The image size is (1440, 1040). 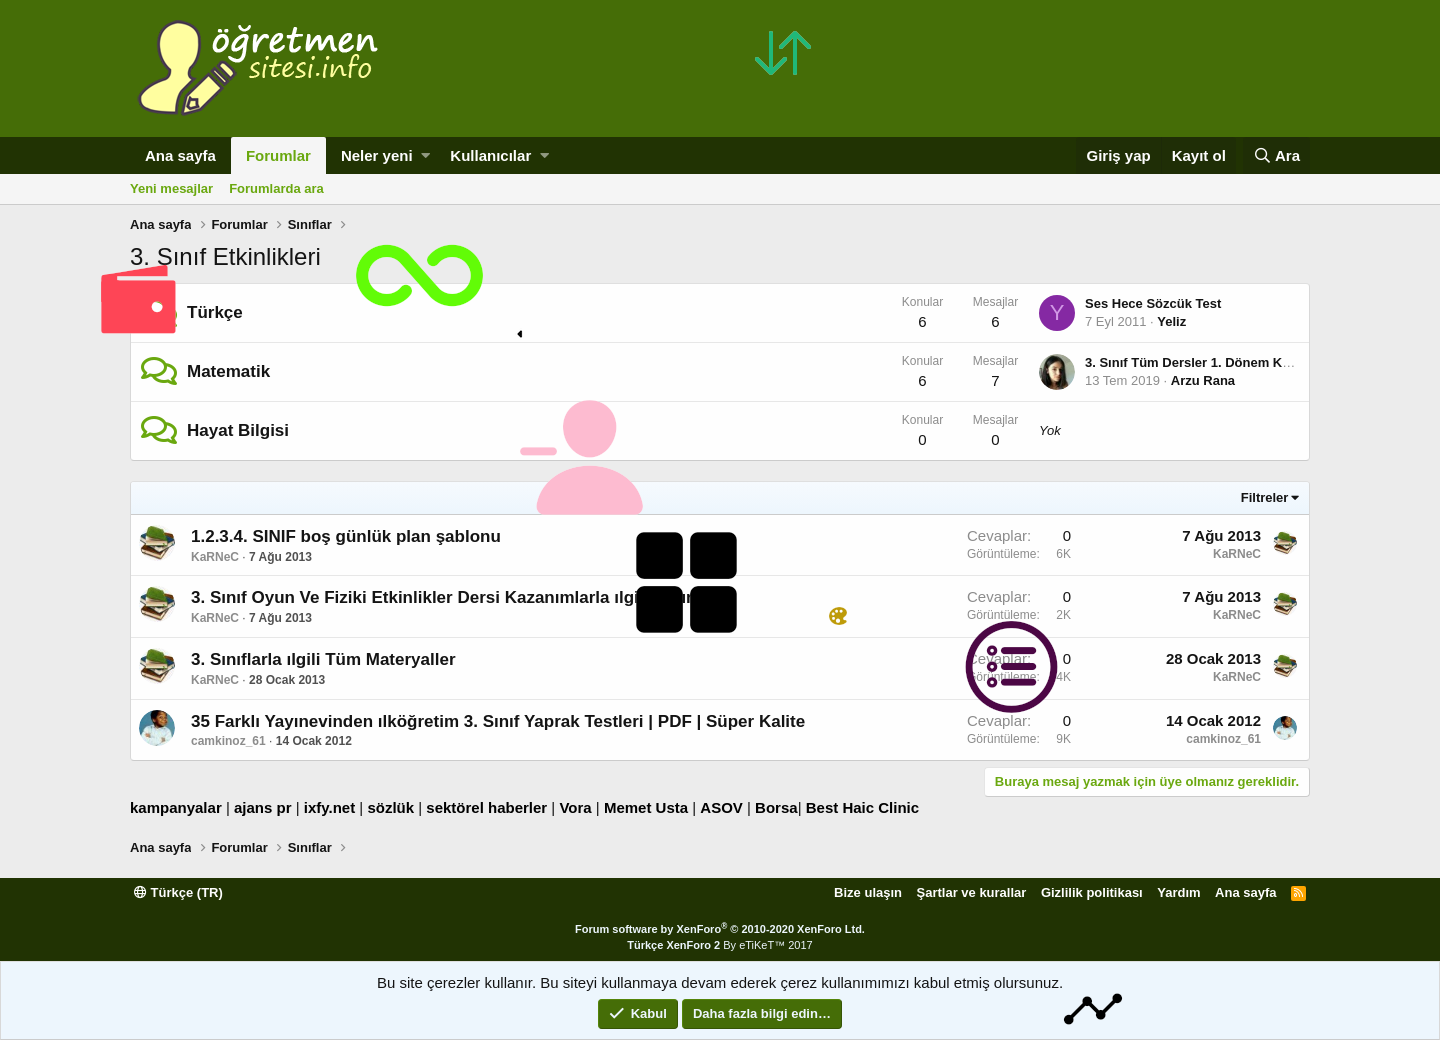 What do you see at coordinates (1011, 666) in the screenshot?
I see `view list or menu options` at bounding box center [1011, 666].